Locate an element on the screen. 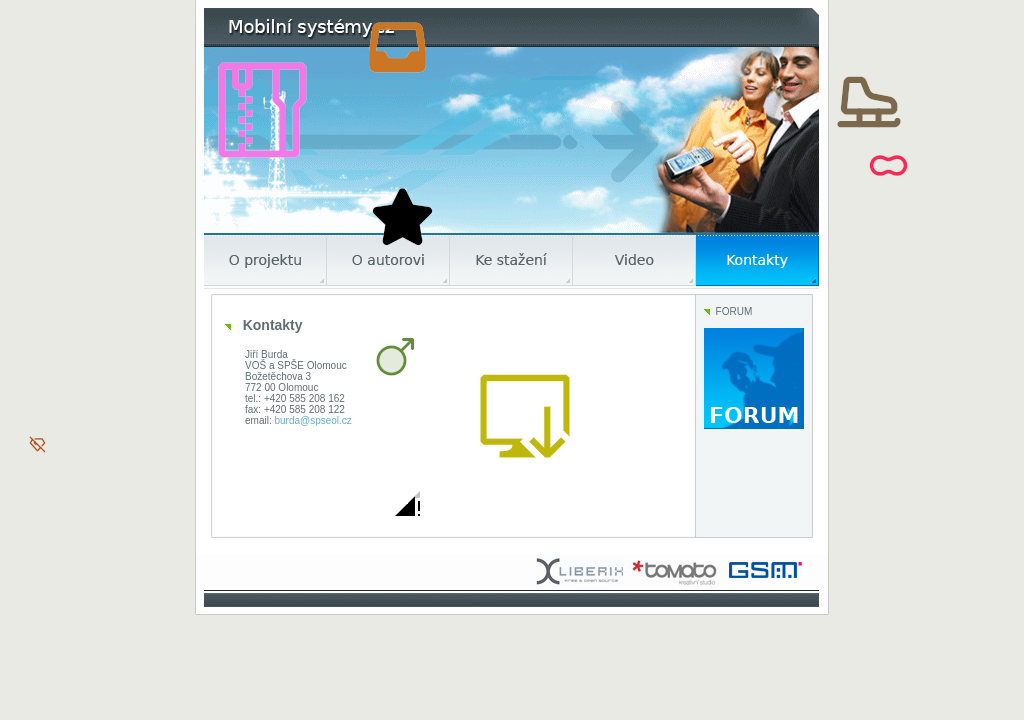  view your inbox is located at coordinates (397, 47).